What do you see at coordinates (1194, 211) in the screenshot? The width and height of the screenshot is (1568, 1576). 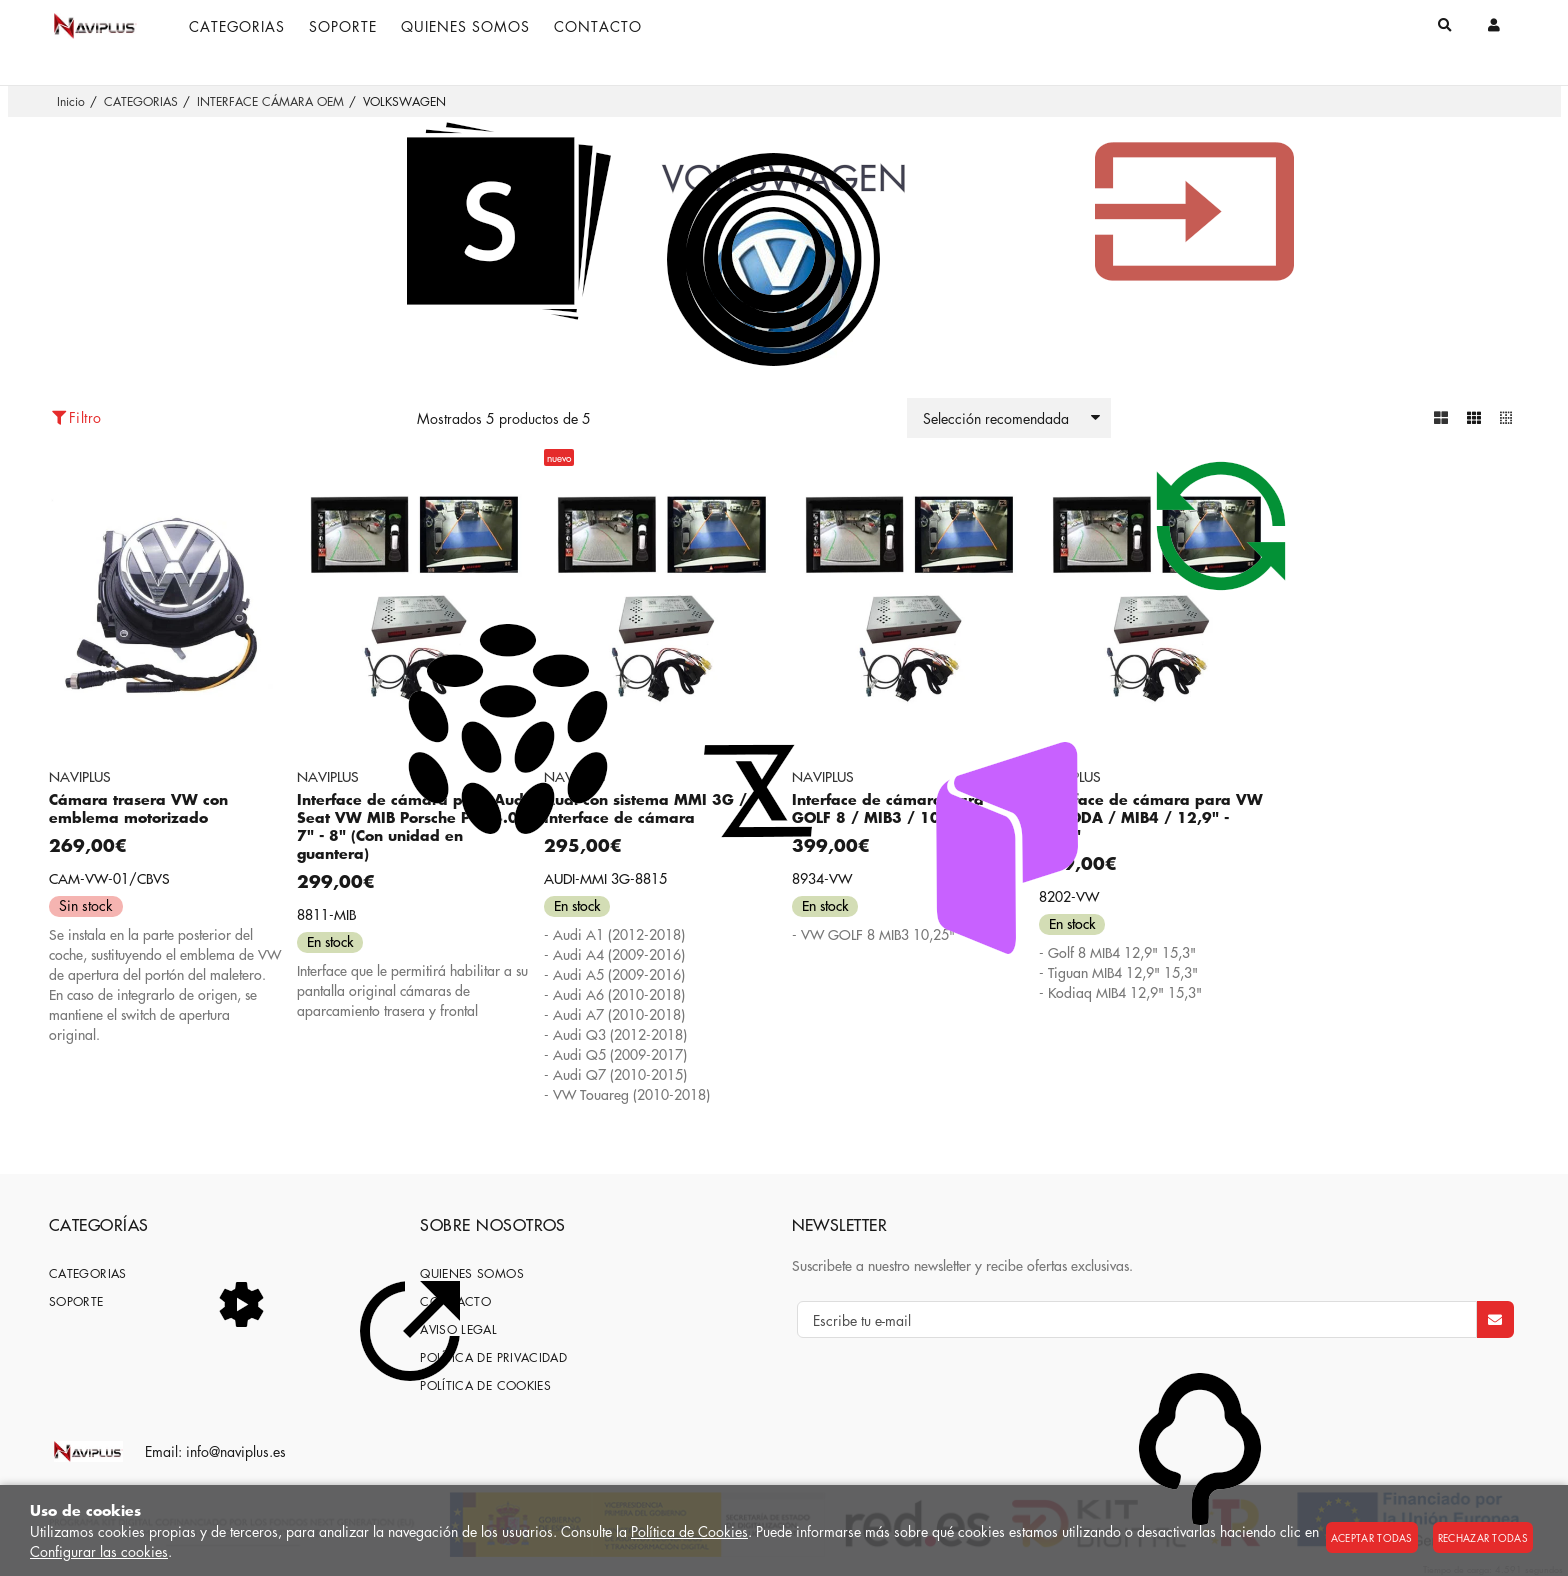 I see `typer app logo` at bounding box center [1194, 211].